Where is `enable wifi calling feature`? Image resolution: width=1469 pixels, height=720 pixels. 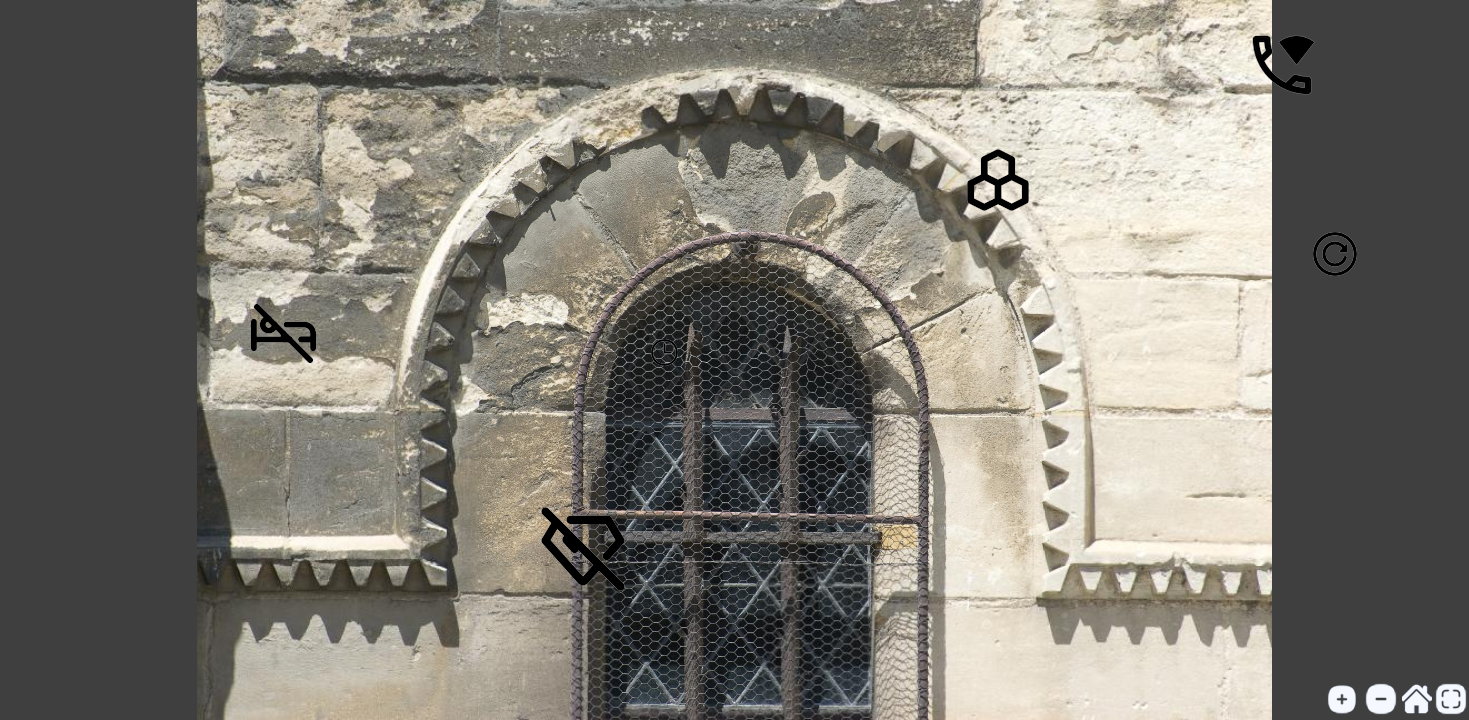
enable wifi calling feature is located at coordinates (1282, 65).